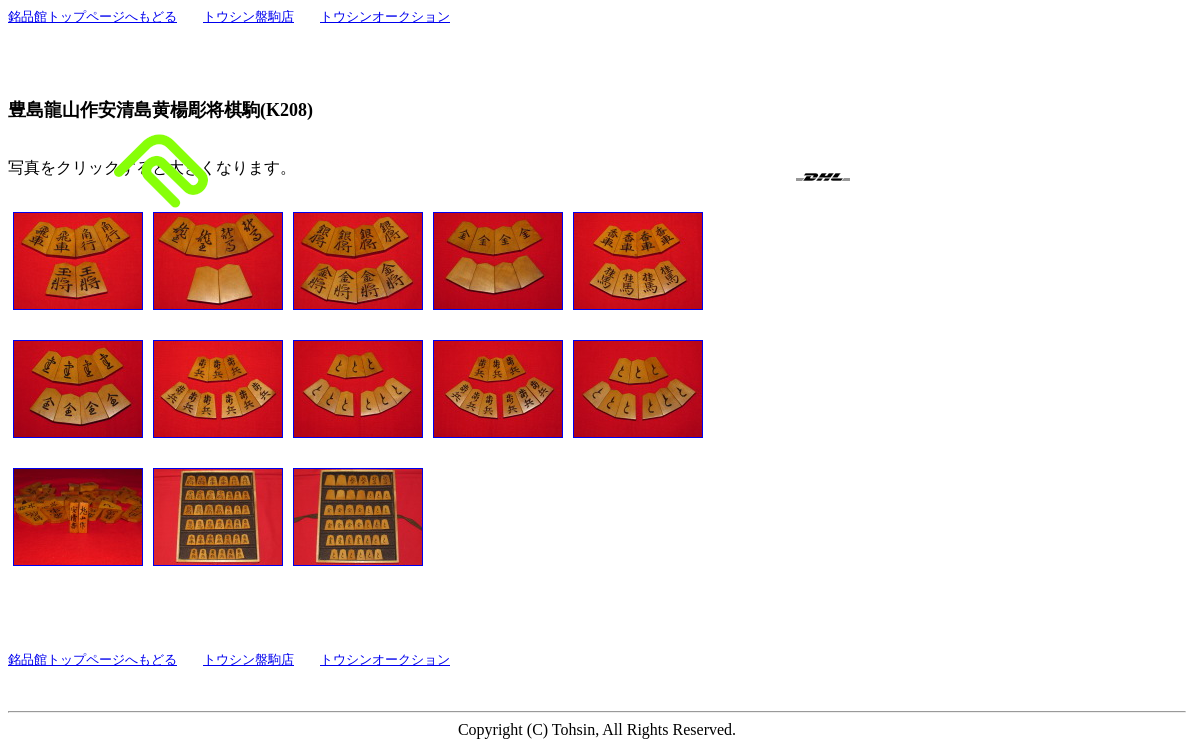 The image size is (1194, 747). I want to click on DHL shipping and logistics company logo, so click(823, 177).